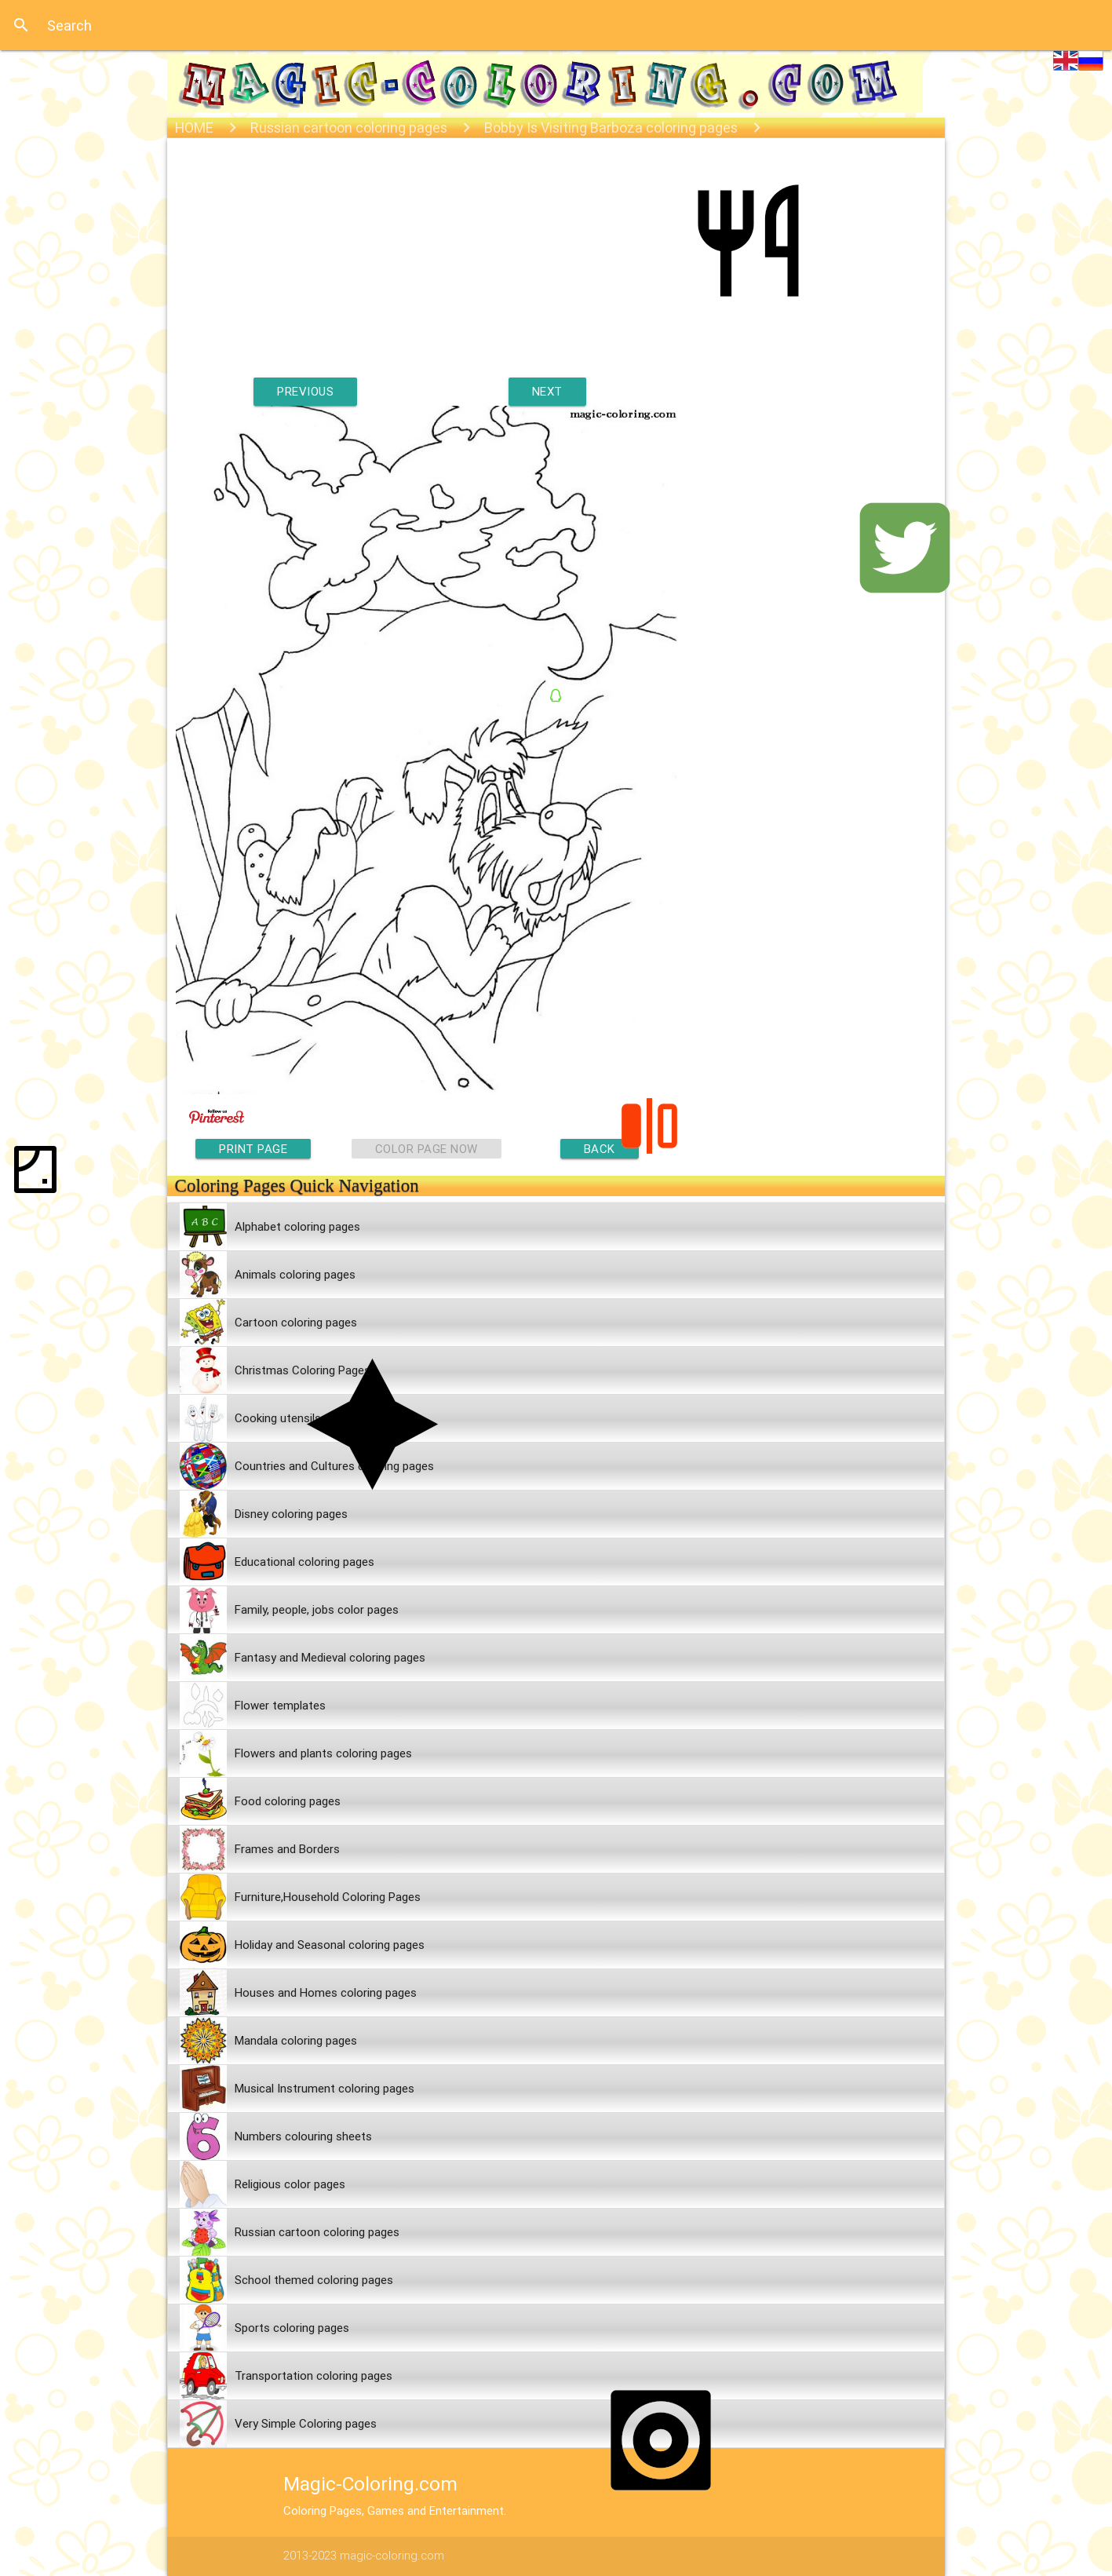  Describe the element at coordinates (905, 548) in the screenshot. I see `share to Twitter` at that location.